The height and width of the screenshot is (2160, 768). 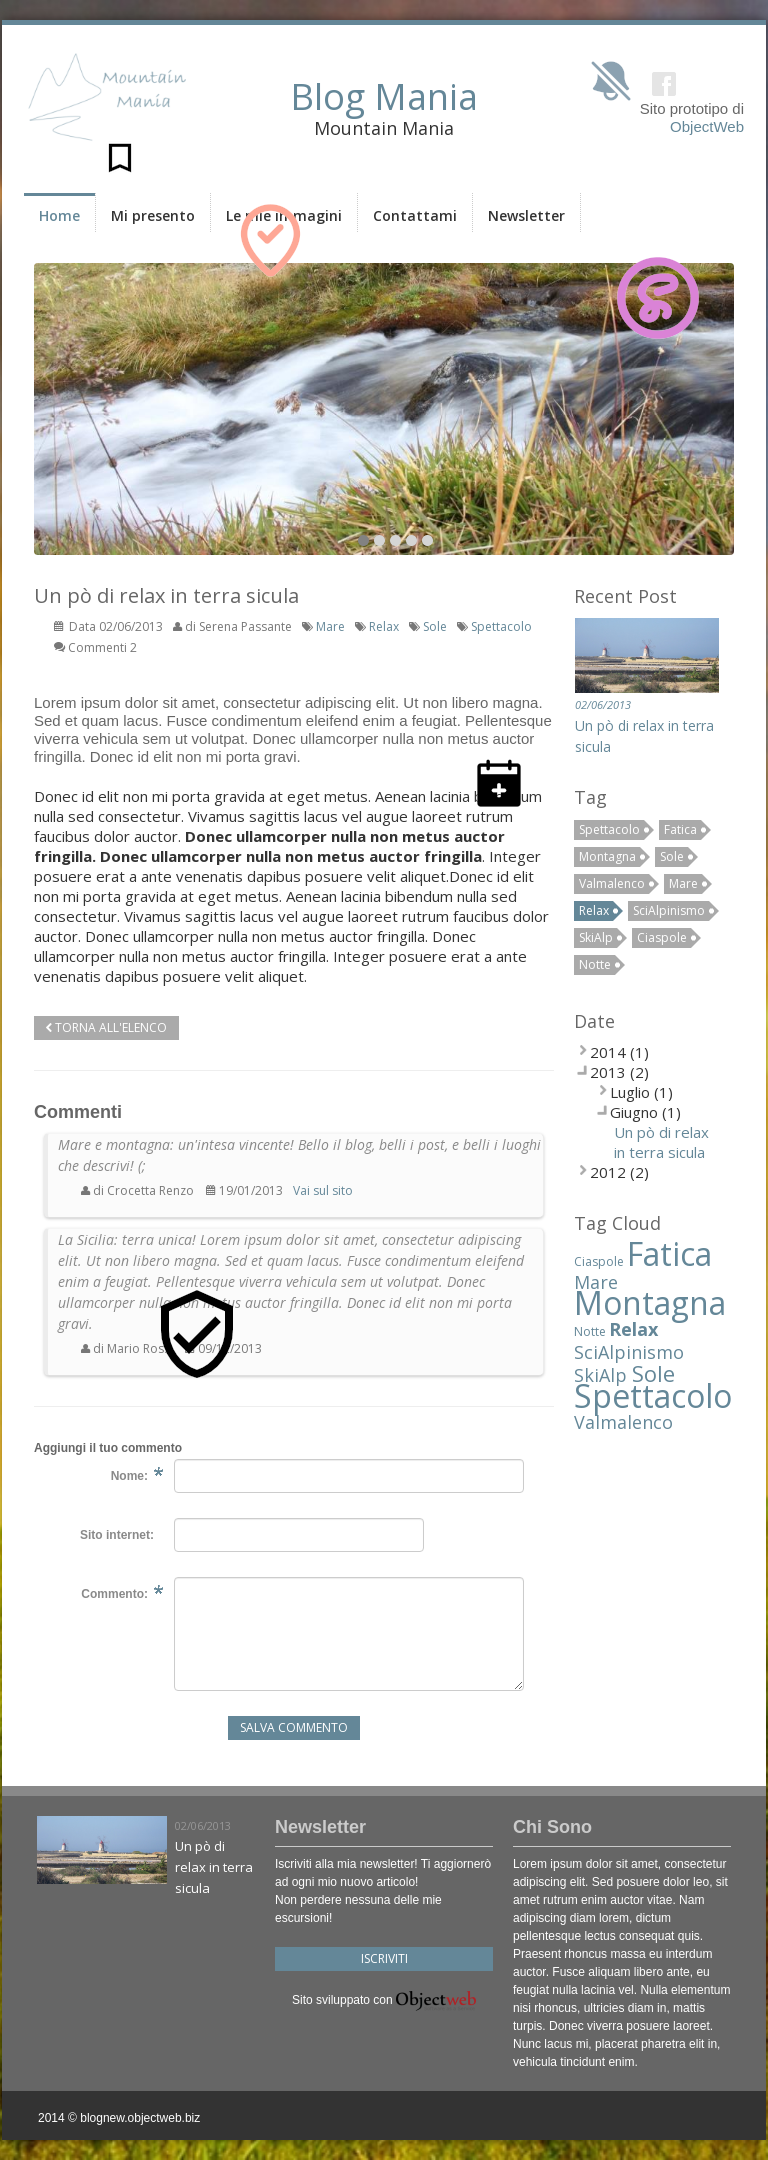 What do you see at coordinates (658, 298) in the screenshot?
I see `indicates sass stylesheet technology` at bounding box center [658, 298].